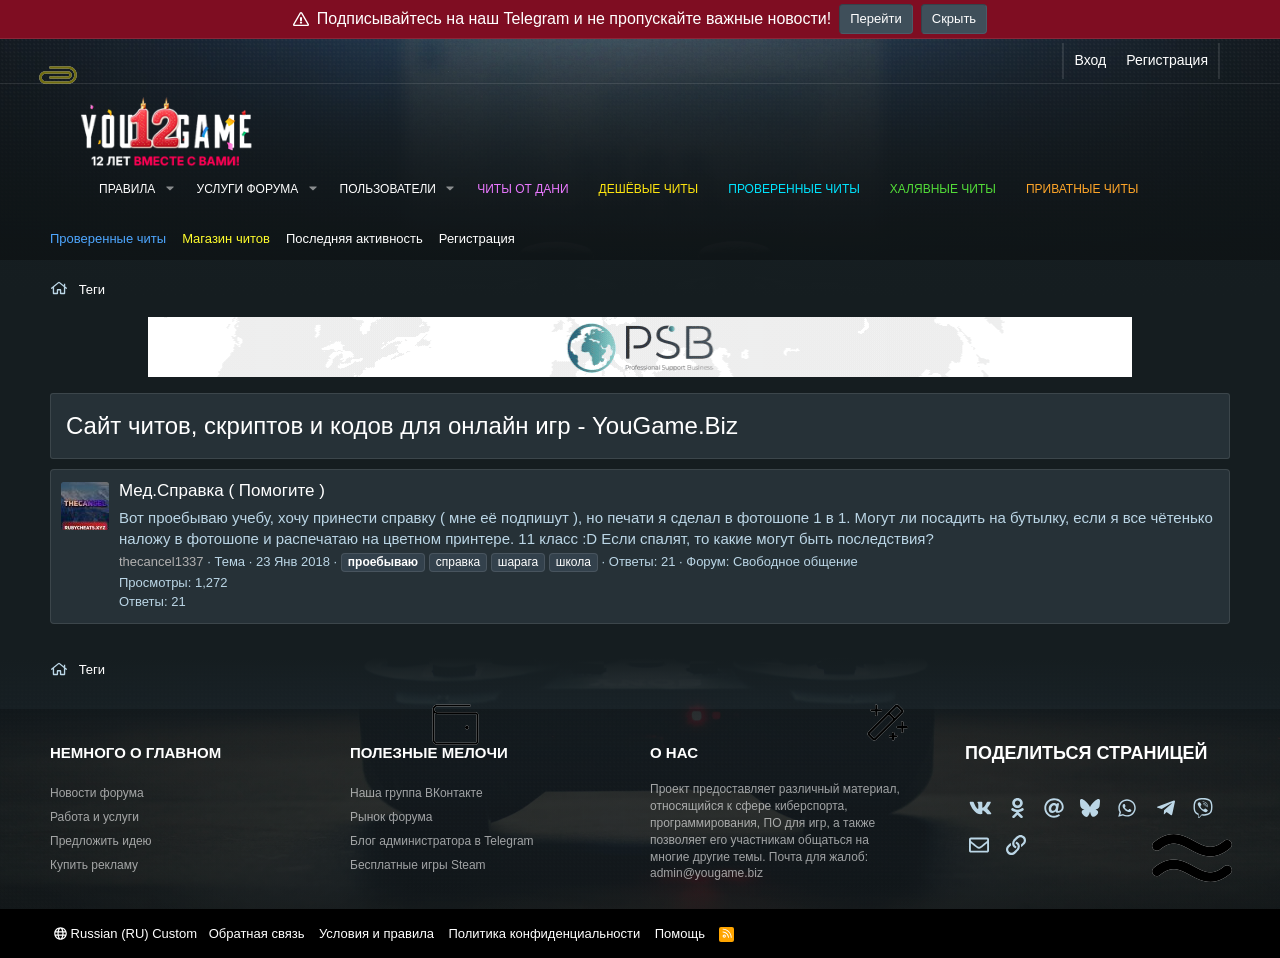  Describe the element at coordinates (58, 75) in the screenshot. I see `attach a file to your message` at that location.